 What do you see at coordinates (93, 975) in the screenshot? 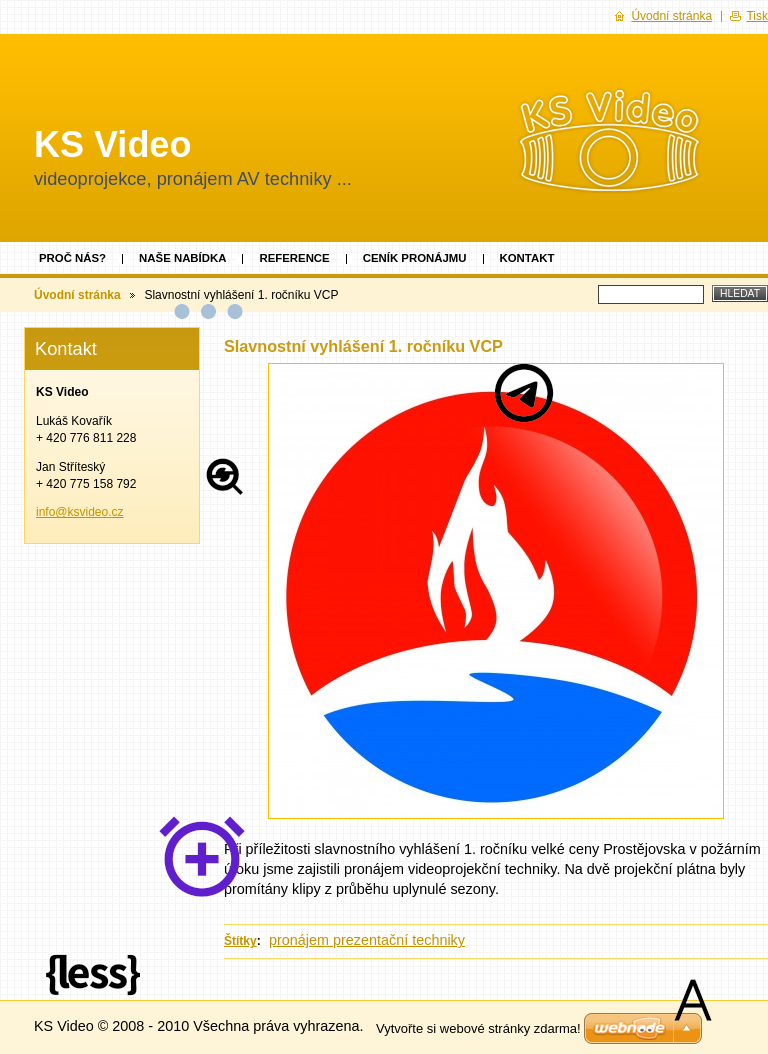
I see `less css preprocessor logo` at bounding box center [93, 975].